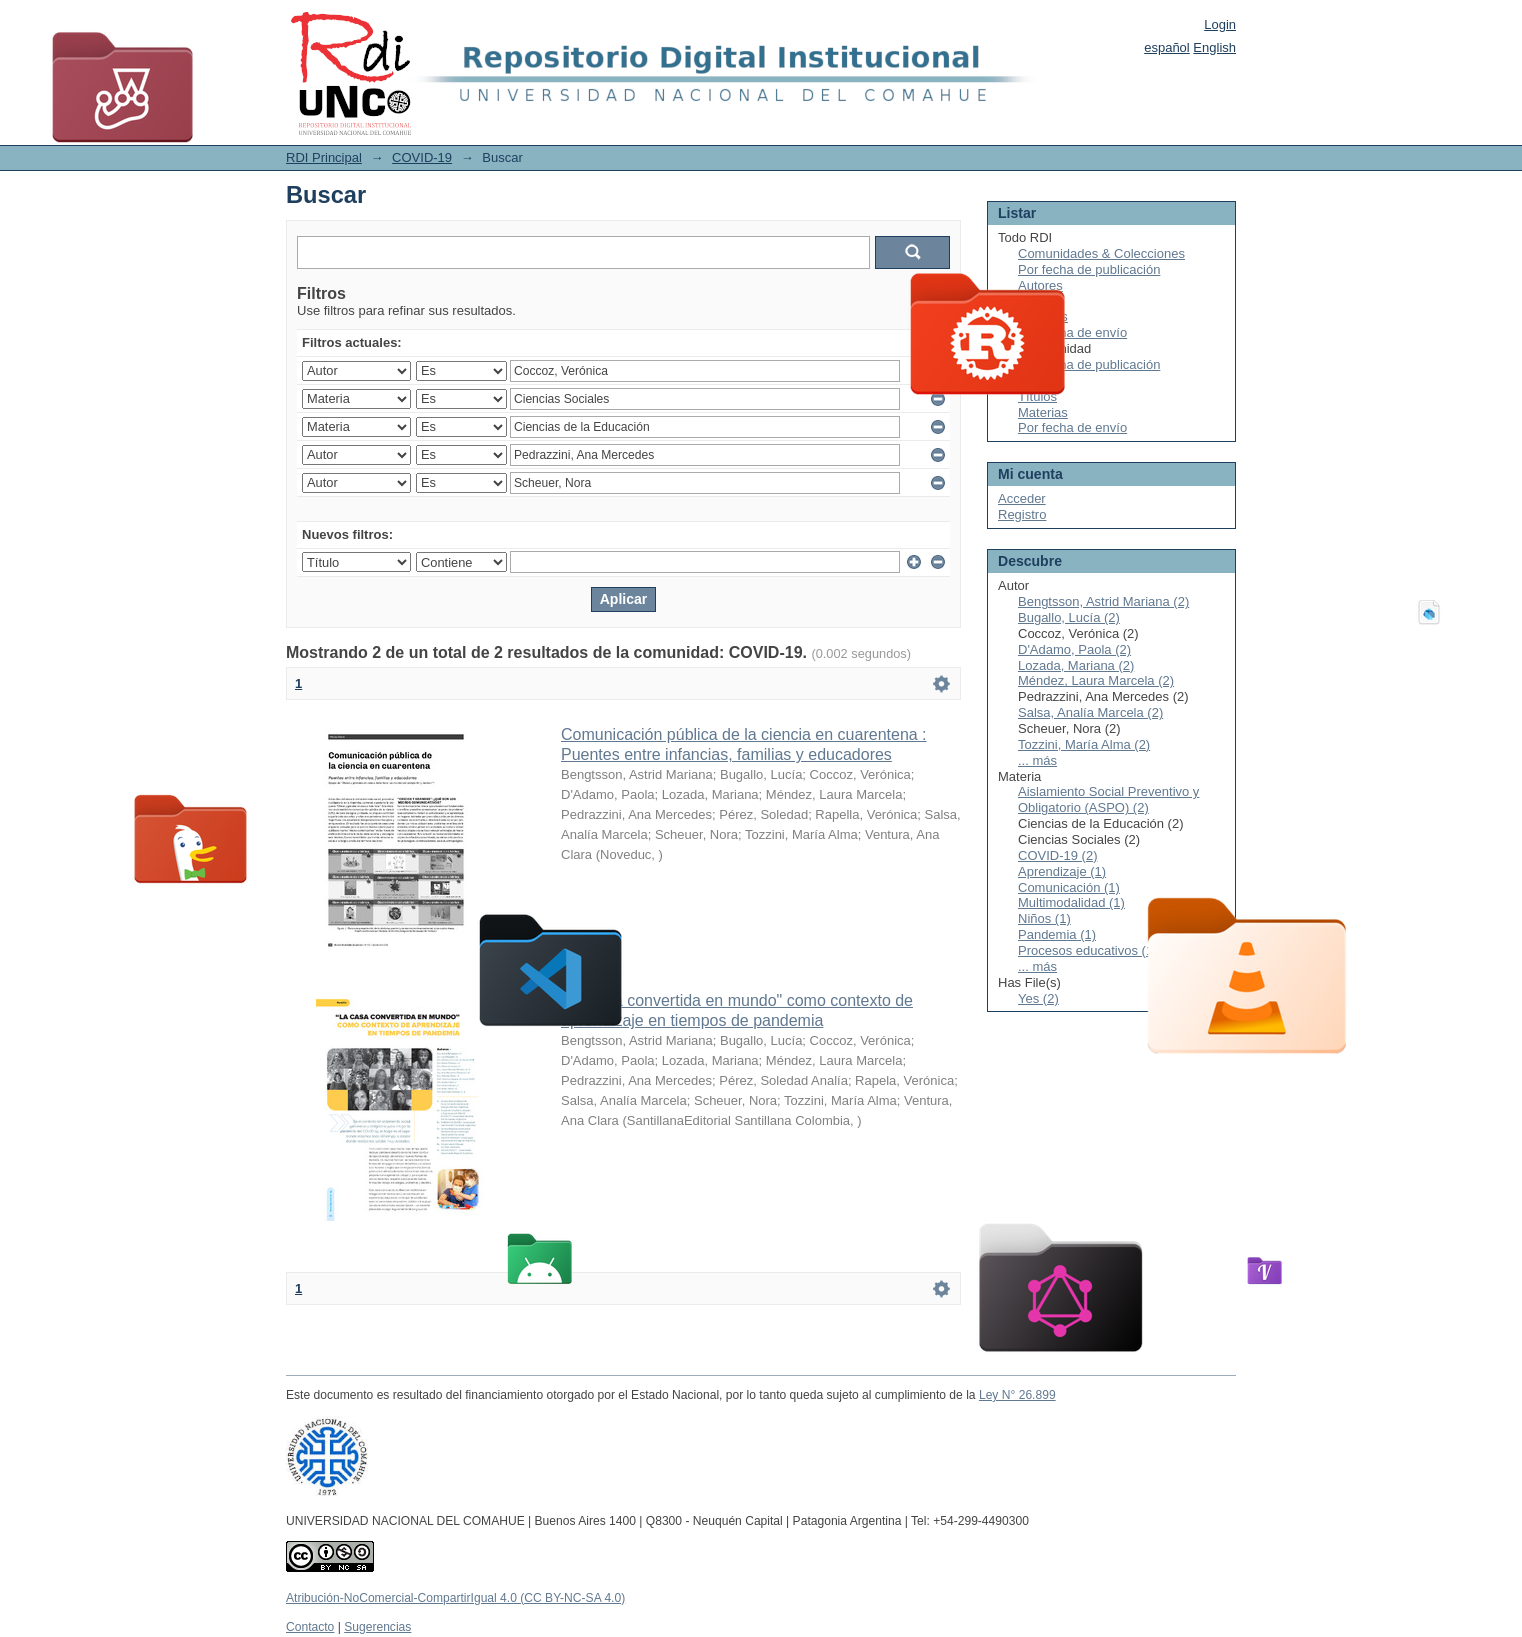  I want to click on open folder containing rust programming projects, so click(987, 338).